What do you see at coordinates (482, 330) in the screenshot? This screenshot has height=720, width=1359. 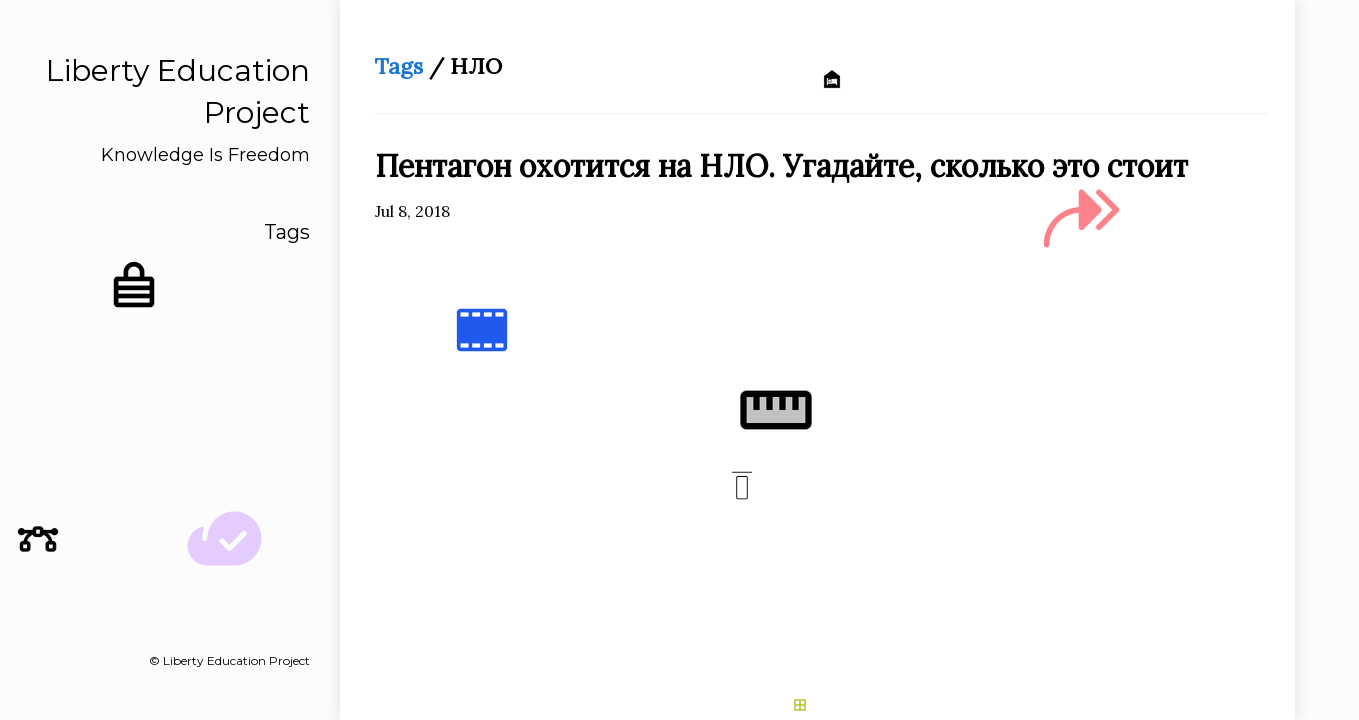 I see `view video or film content` at bounding box center [482, 330].